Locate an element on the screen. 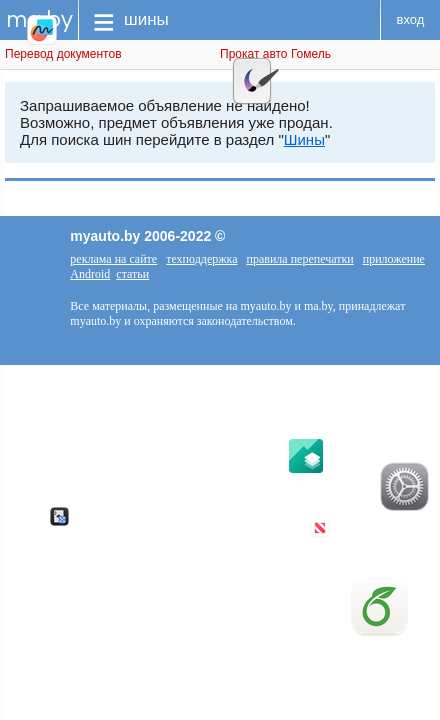 The width and height of the screenshot is (440, 720). open overleaf document editor is located at coordinates (379, 606).